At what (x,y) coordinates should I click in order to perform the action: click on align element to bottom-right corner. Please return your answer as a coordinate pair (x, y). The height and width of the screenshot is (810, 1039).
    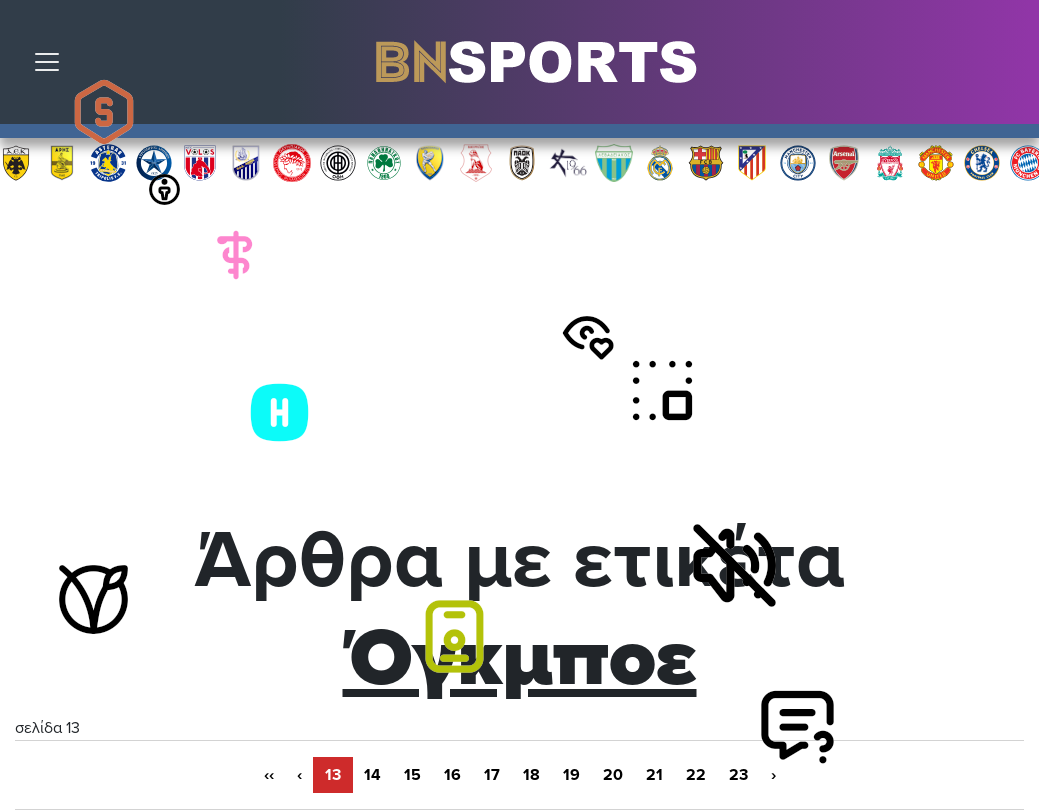
    Looking at the image, I should click on (662, 390).